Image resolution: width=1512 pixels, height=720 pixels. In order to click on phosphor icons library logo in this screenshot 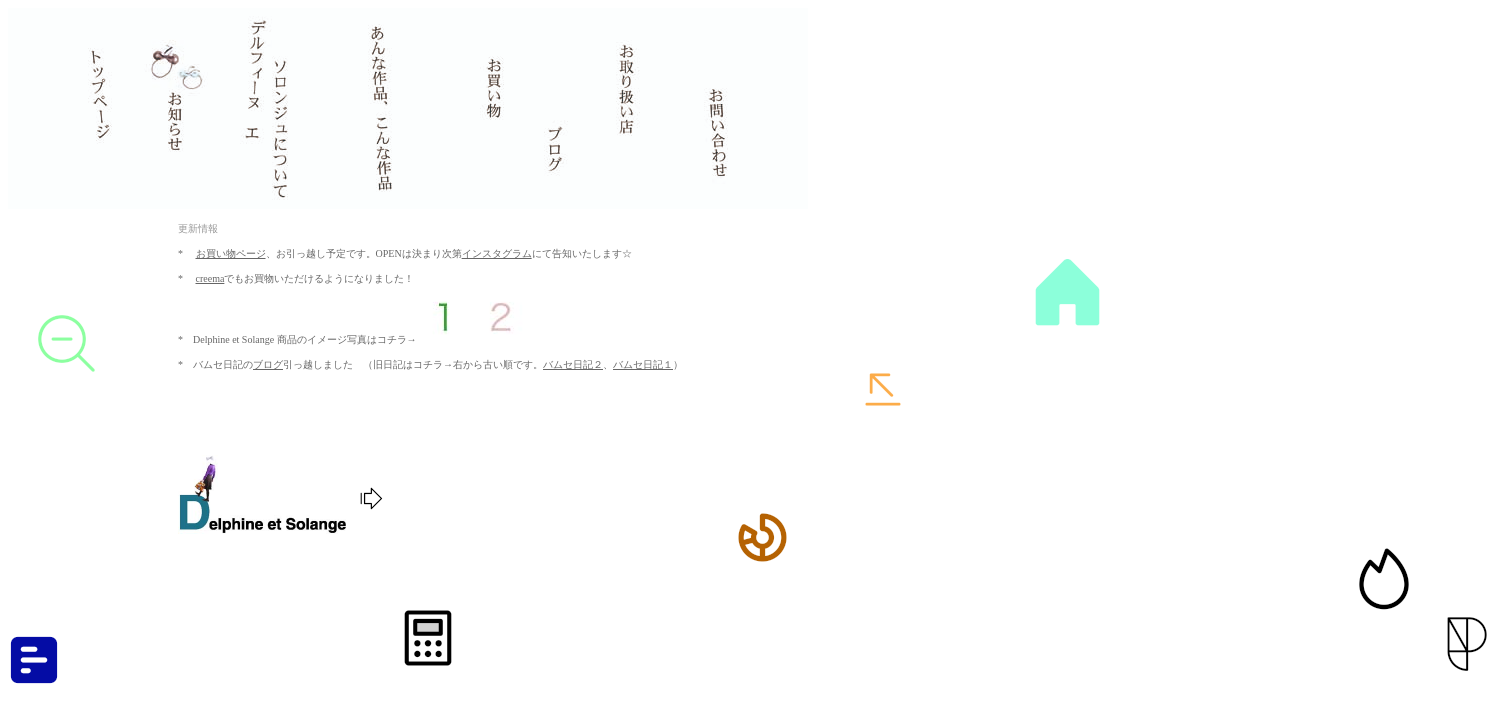, I will do `click(1463, 641)`.